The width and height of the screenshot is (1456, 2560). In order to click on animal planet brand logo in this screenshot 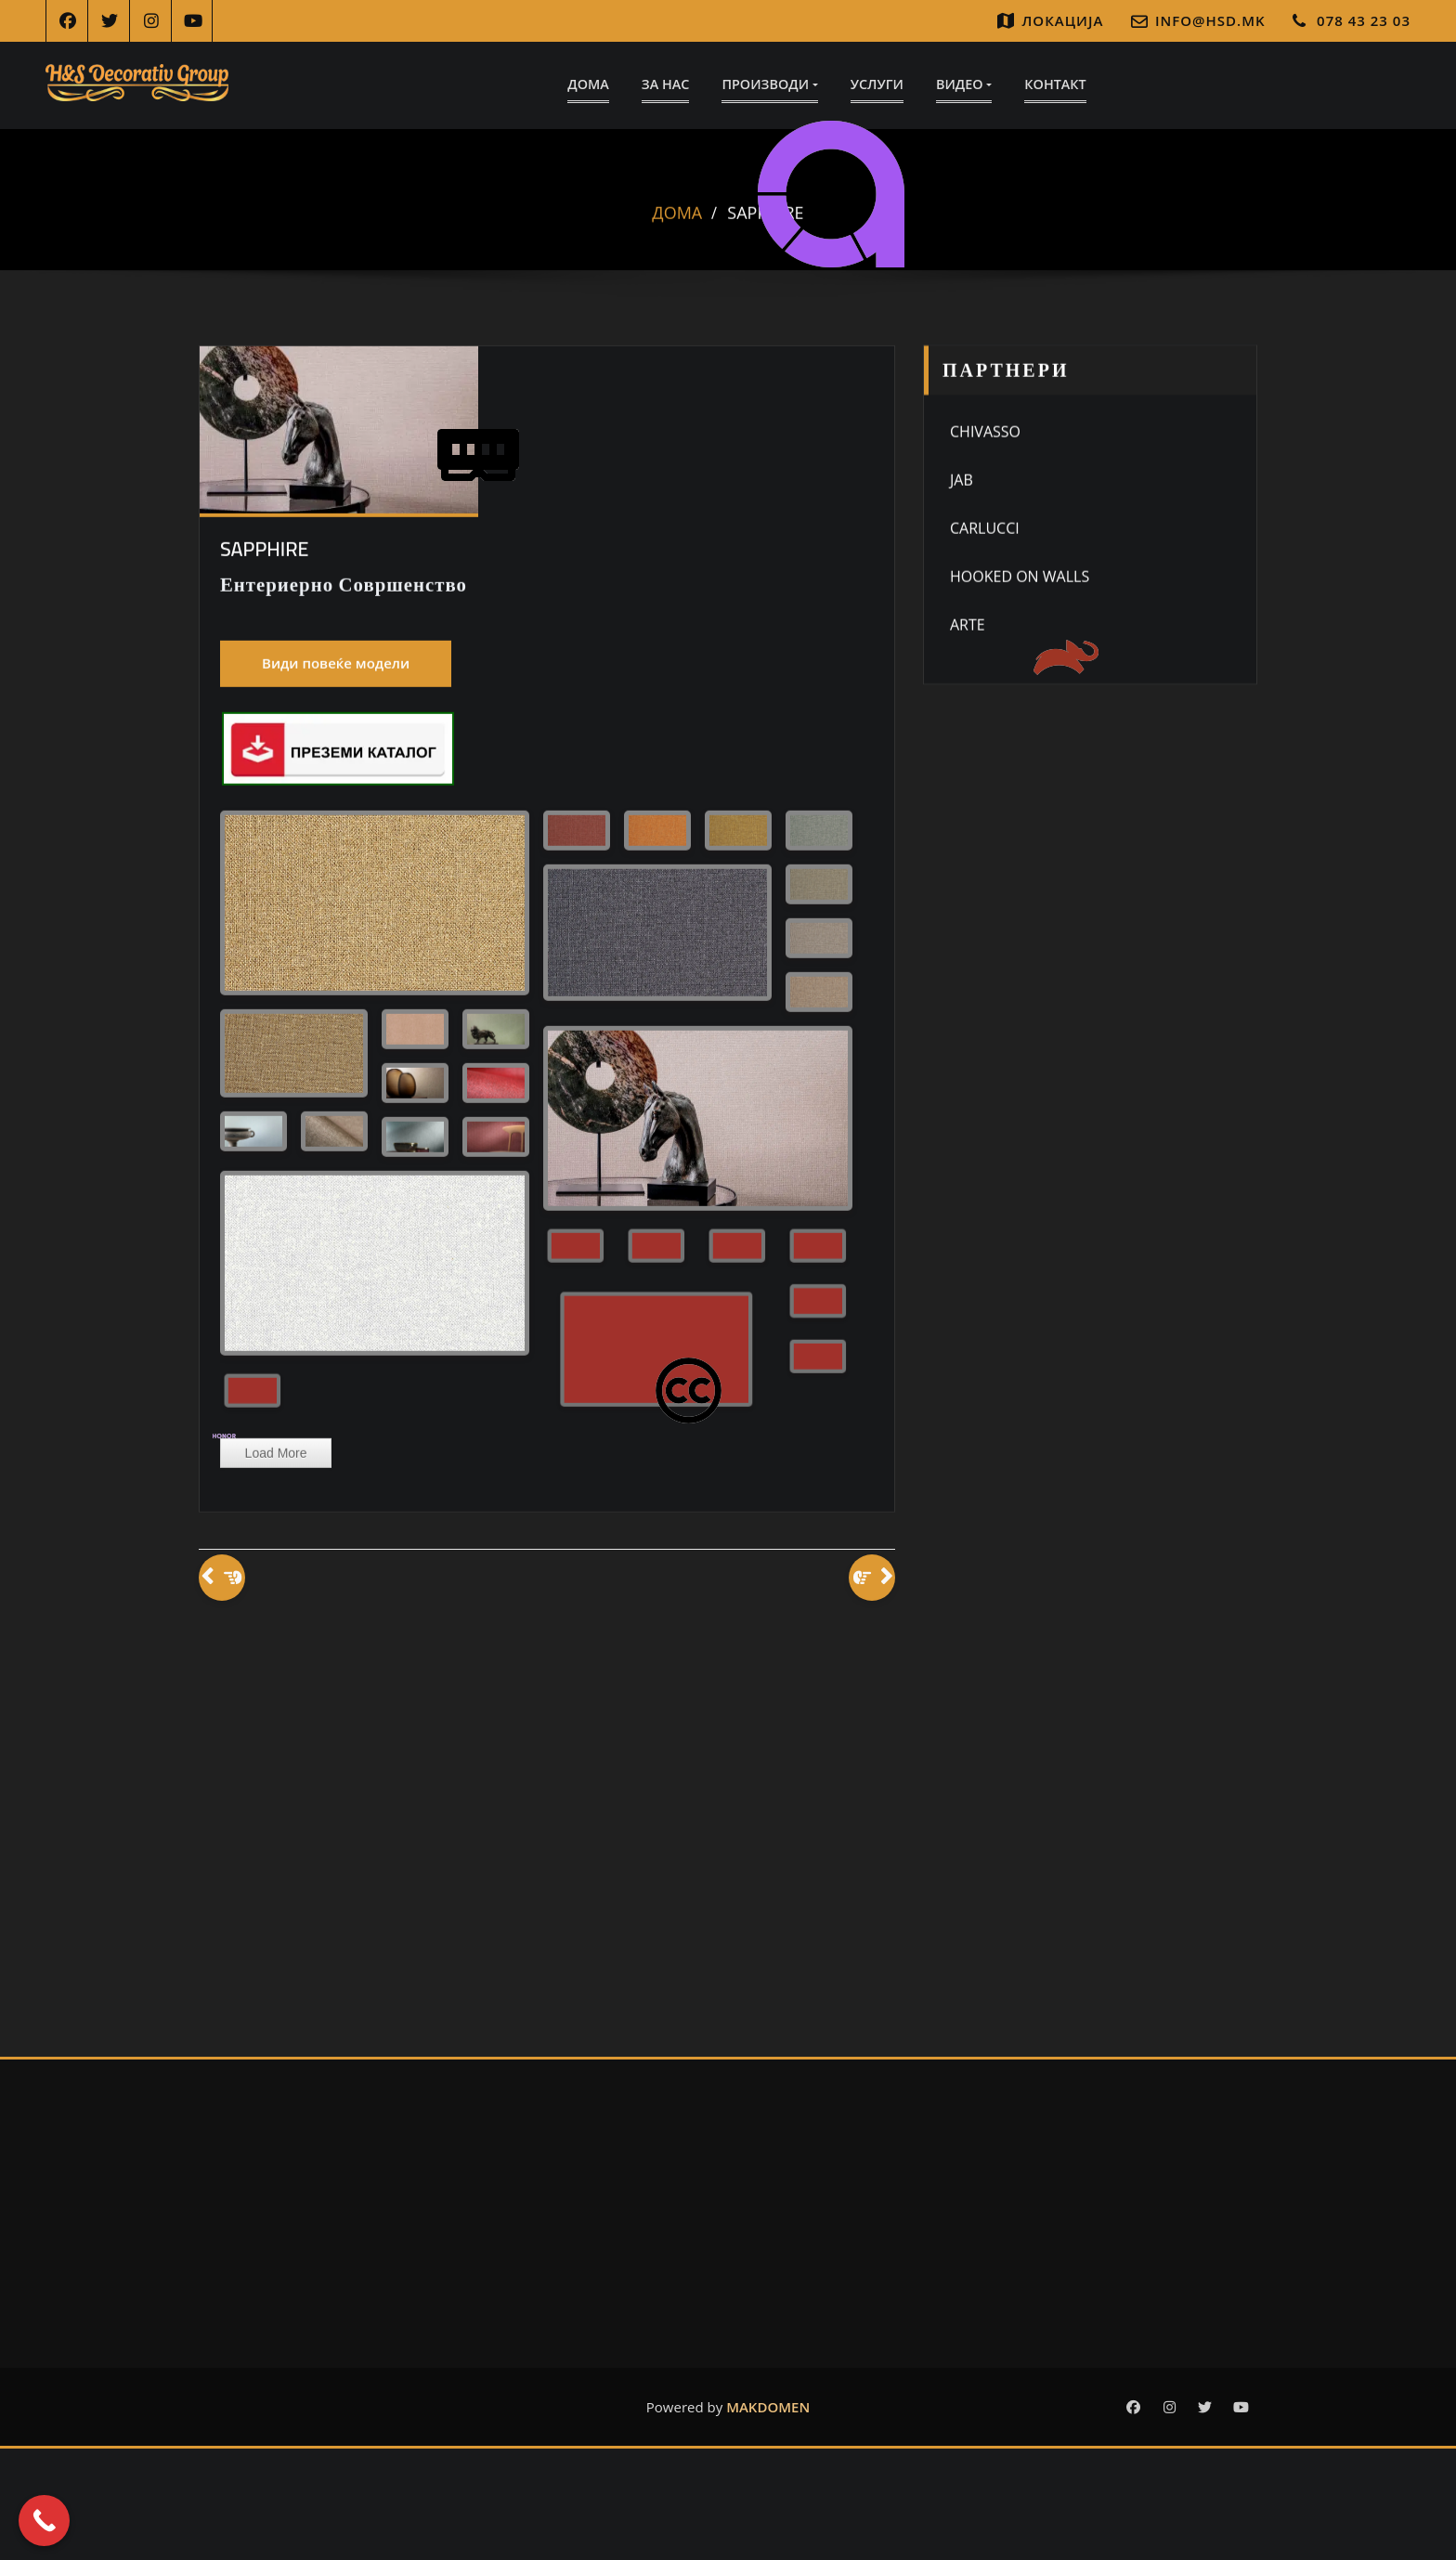, I will do `click(1066, 657)`.